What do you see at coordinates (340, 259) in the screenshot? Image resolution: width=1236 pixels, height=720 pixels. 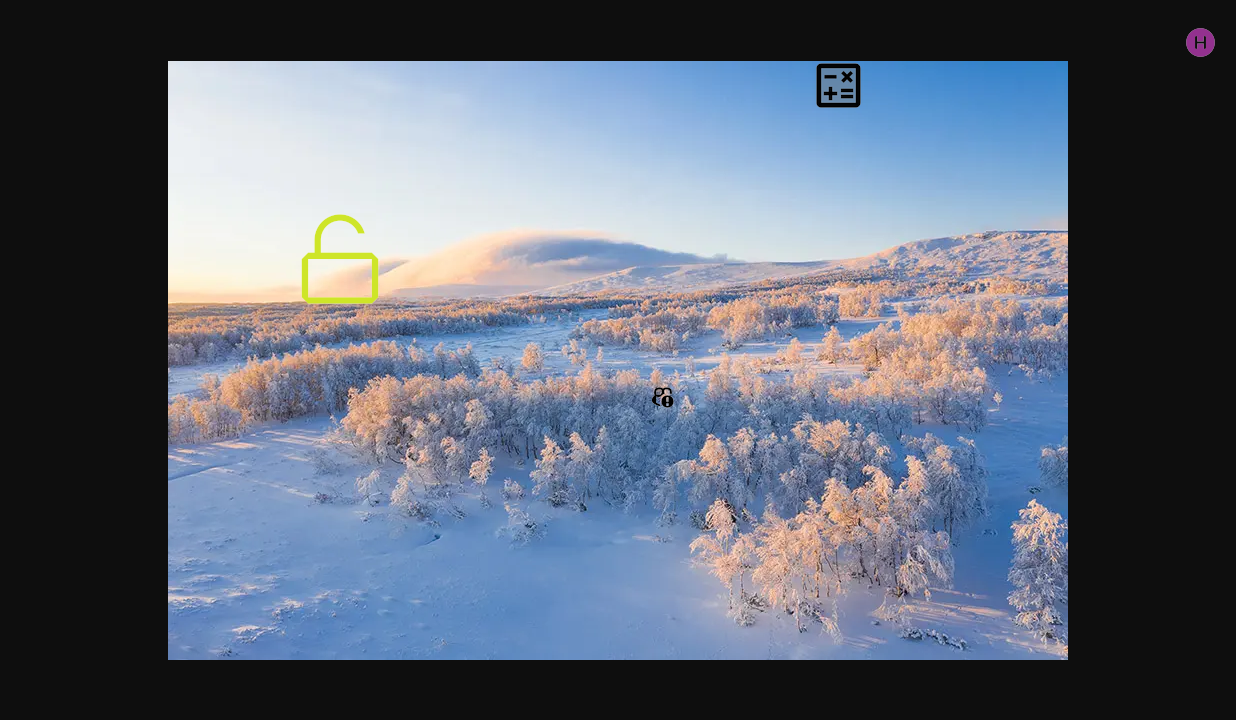 I see `unlock a file or resource` at bounding box center [340, 259].